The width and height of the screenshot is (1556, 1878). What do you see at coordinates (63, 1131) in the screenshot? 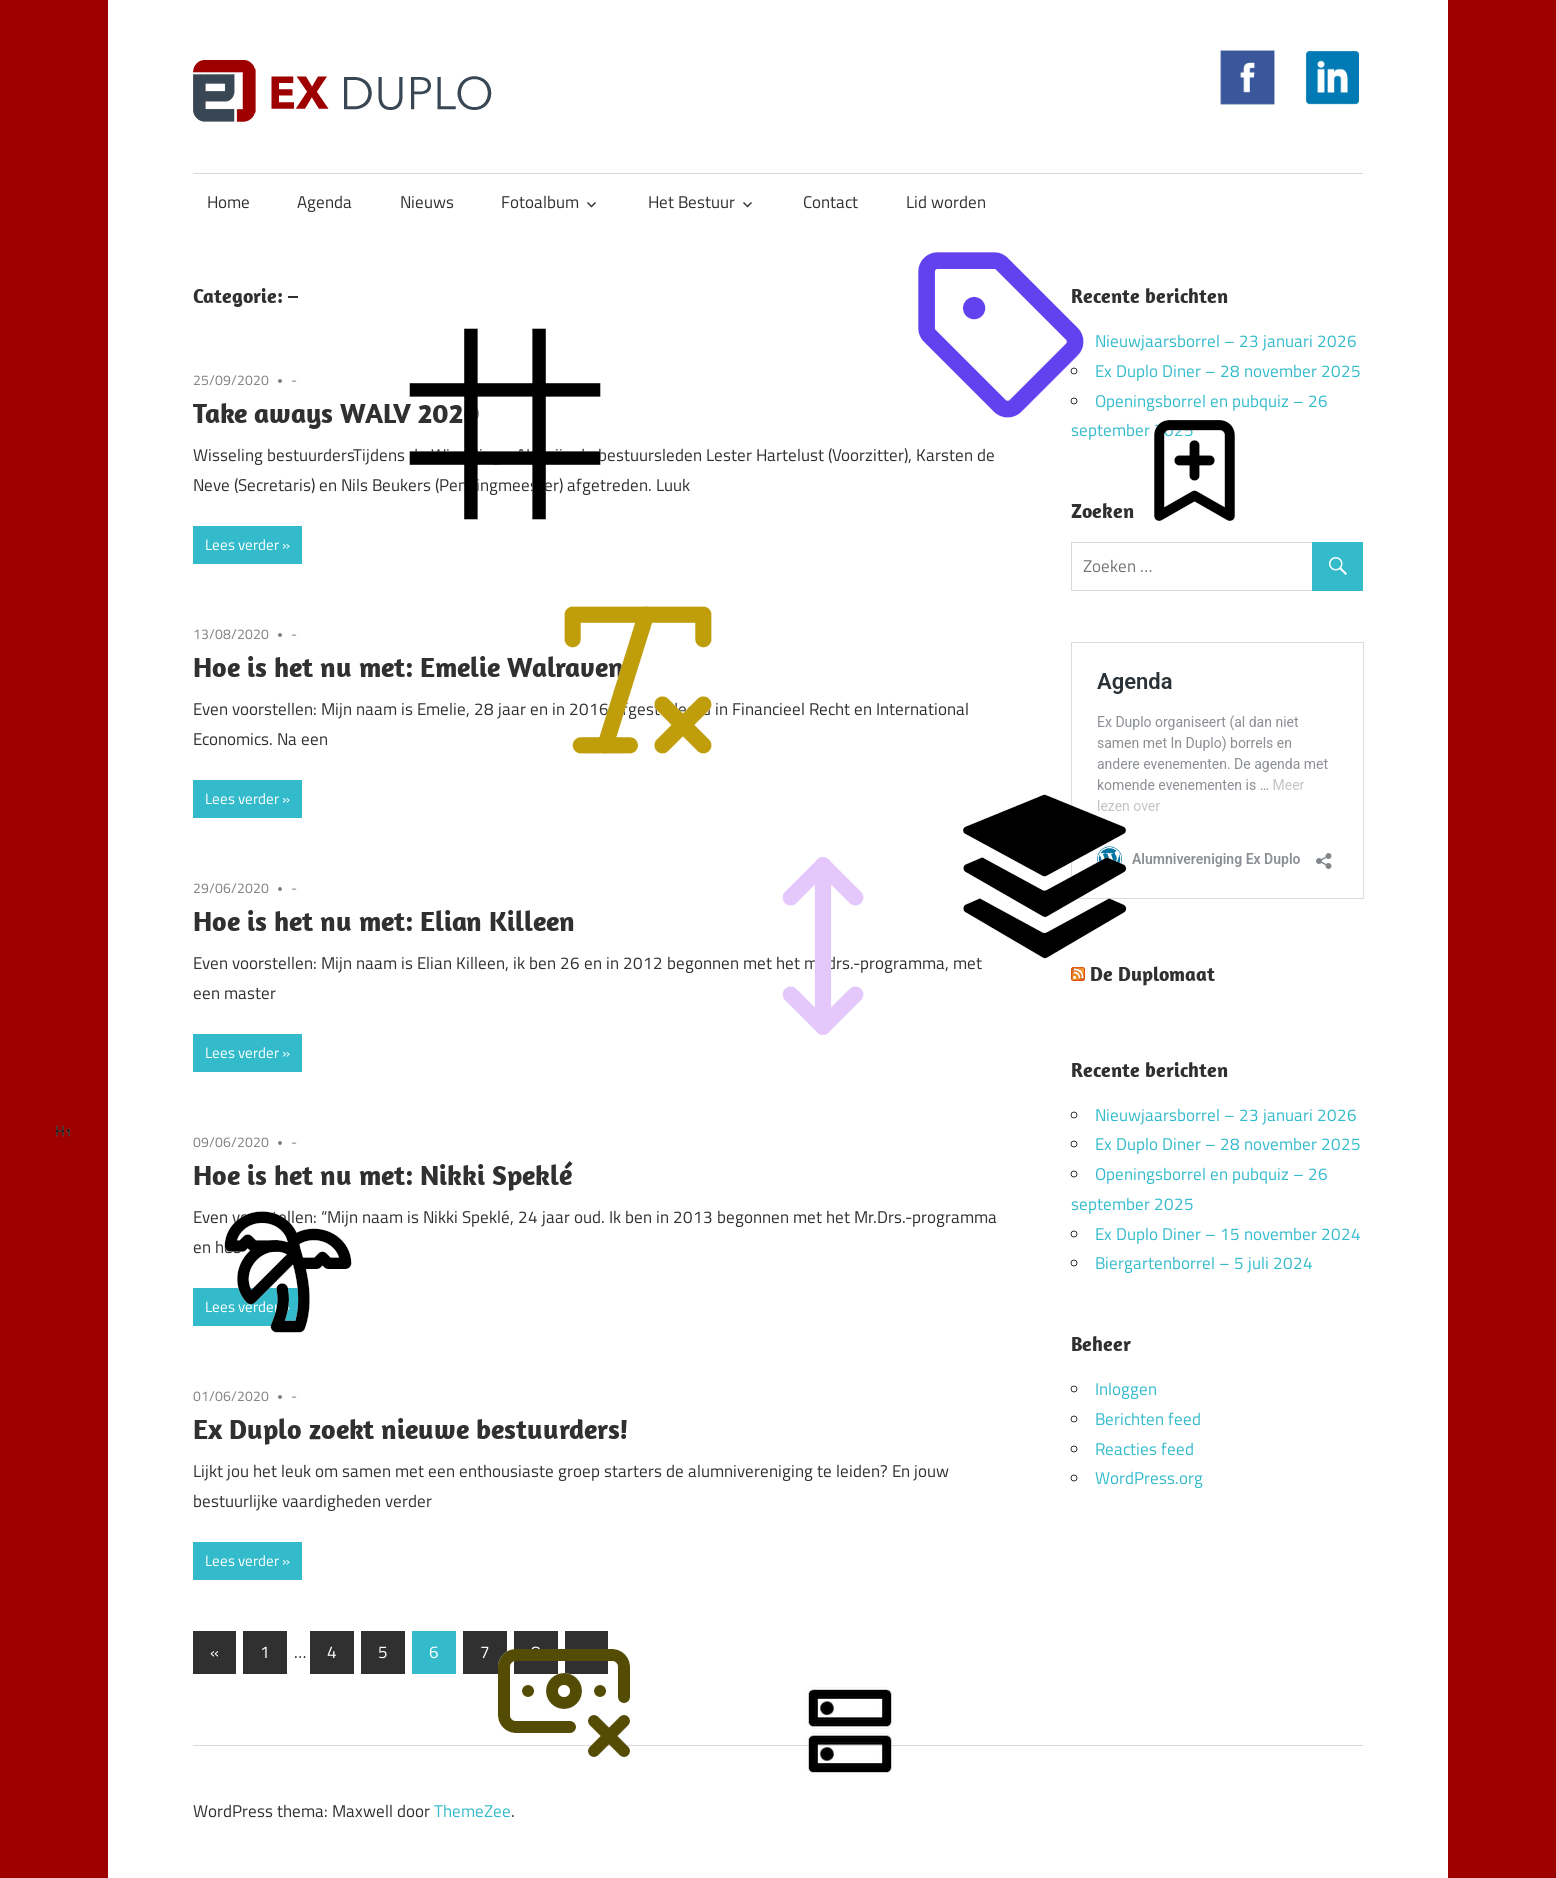
I see `format text as a level 1 heading` at bounding box center [63, 1131].